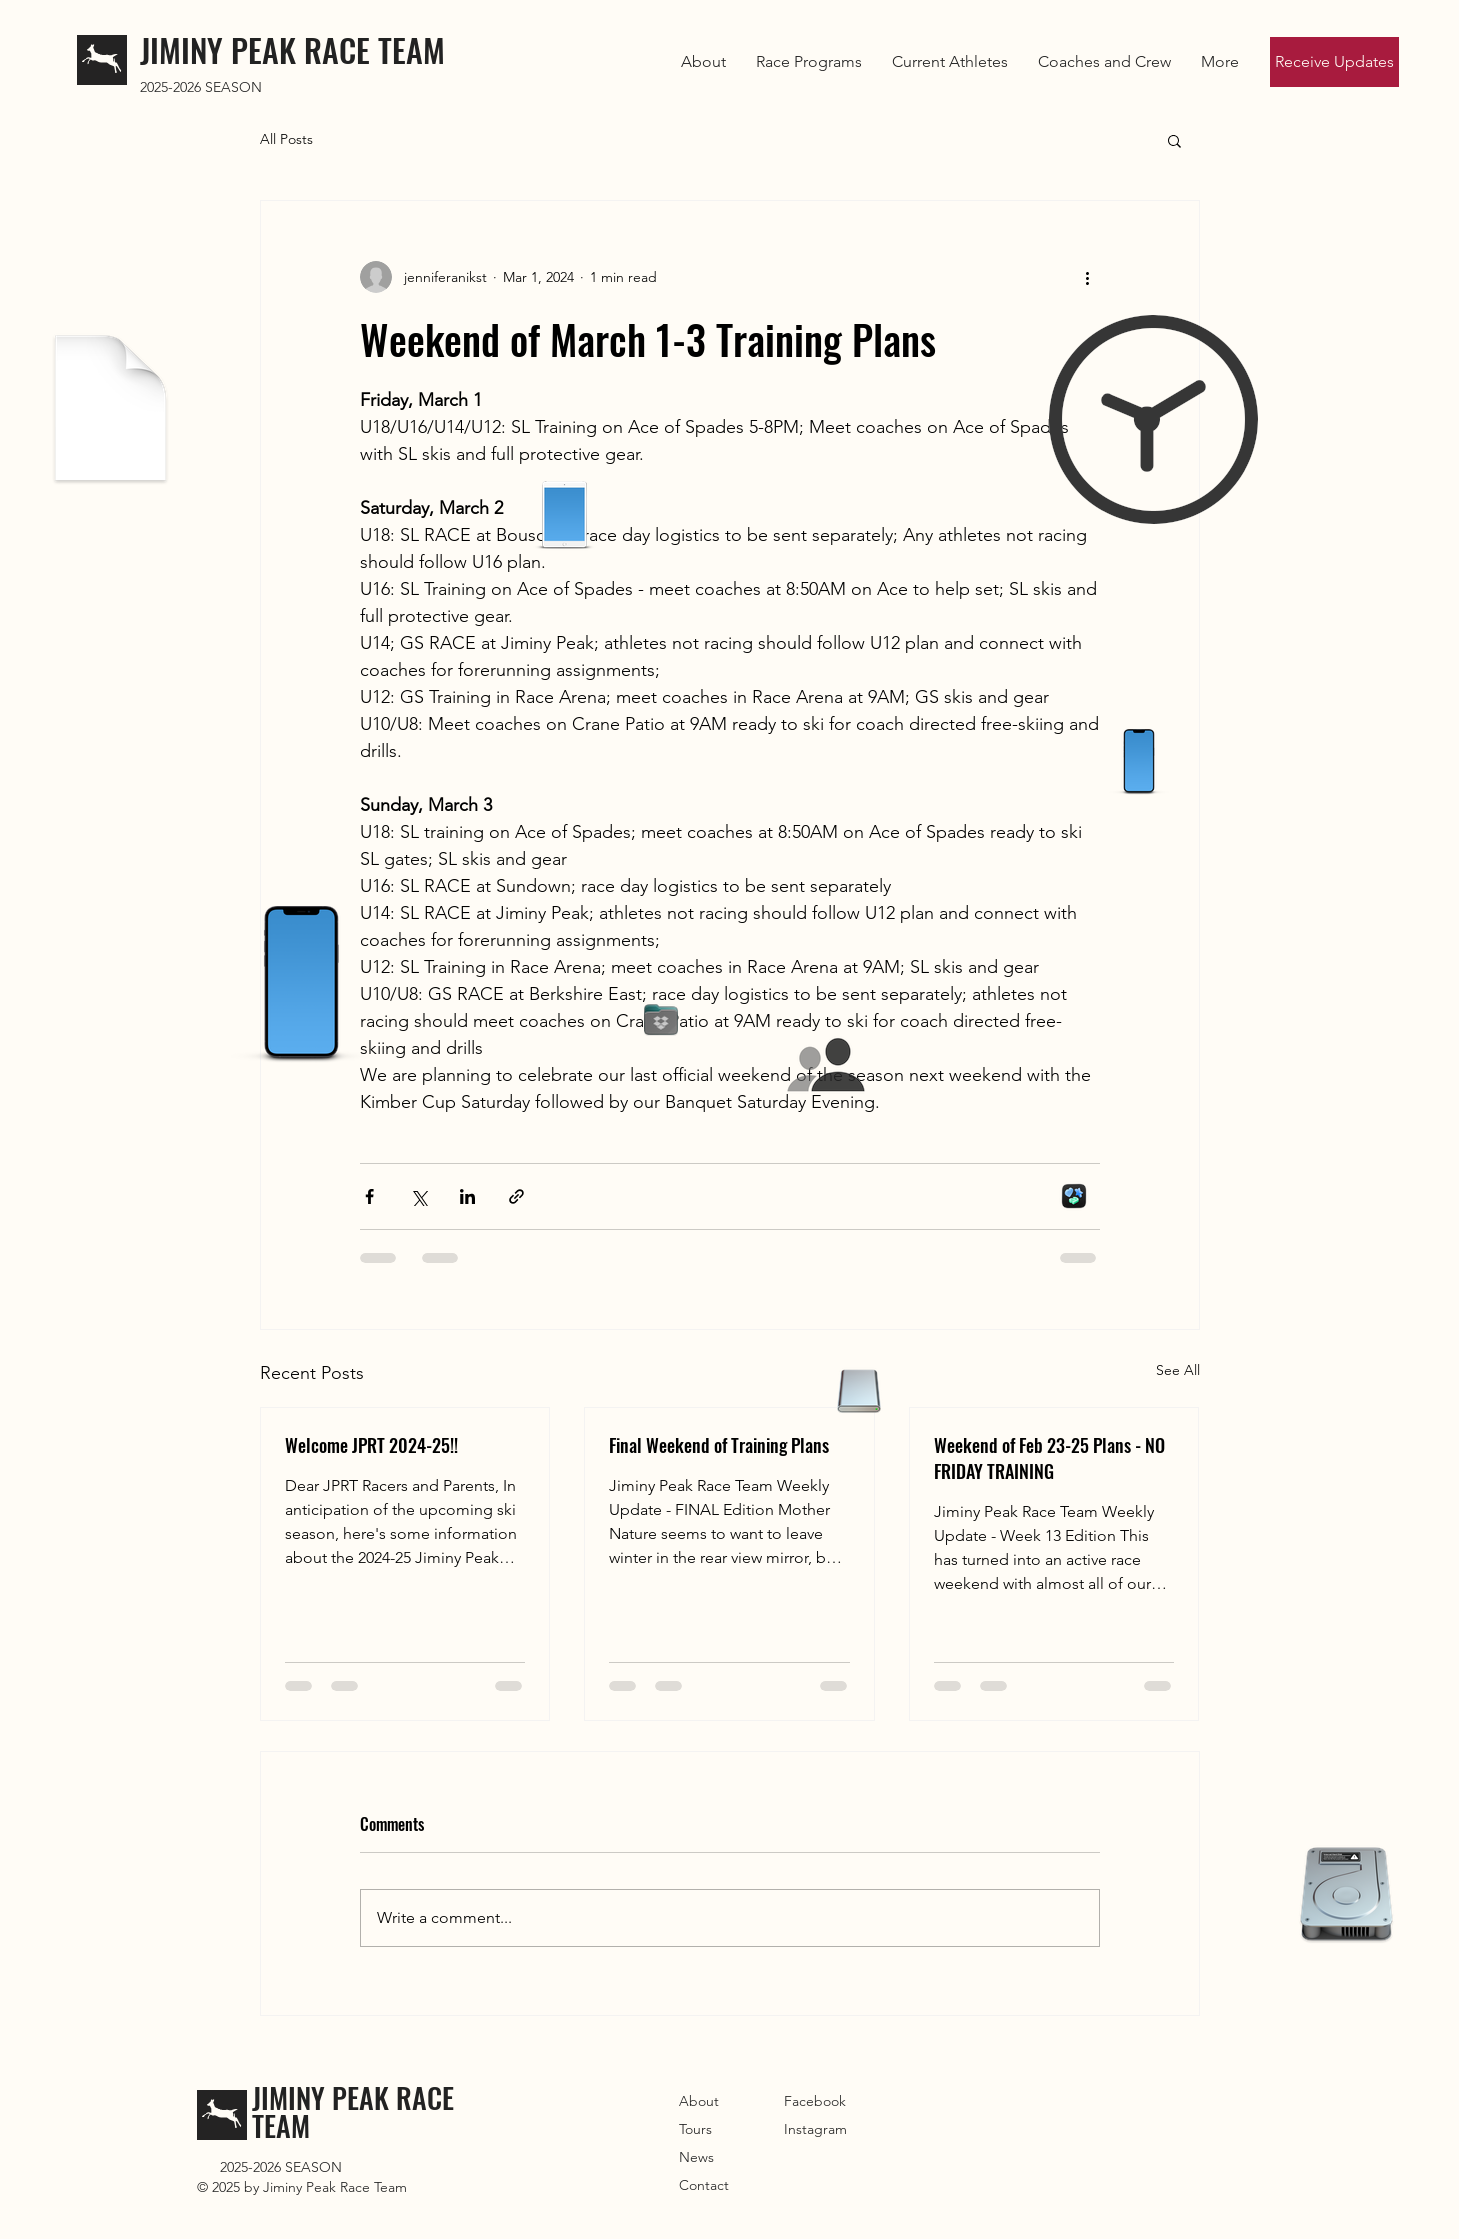 This screenshot has width=1459, height=2239. I want to click on view group or shared folder, so click(826, 1057).